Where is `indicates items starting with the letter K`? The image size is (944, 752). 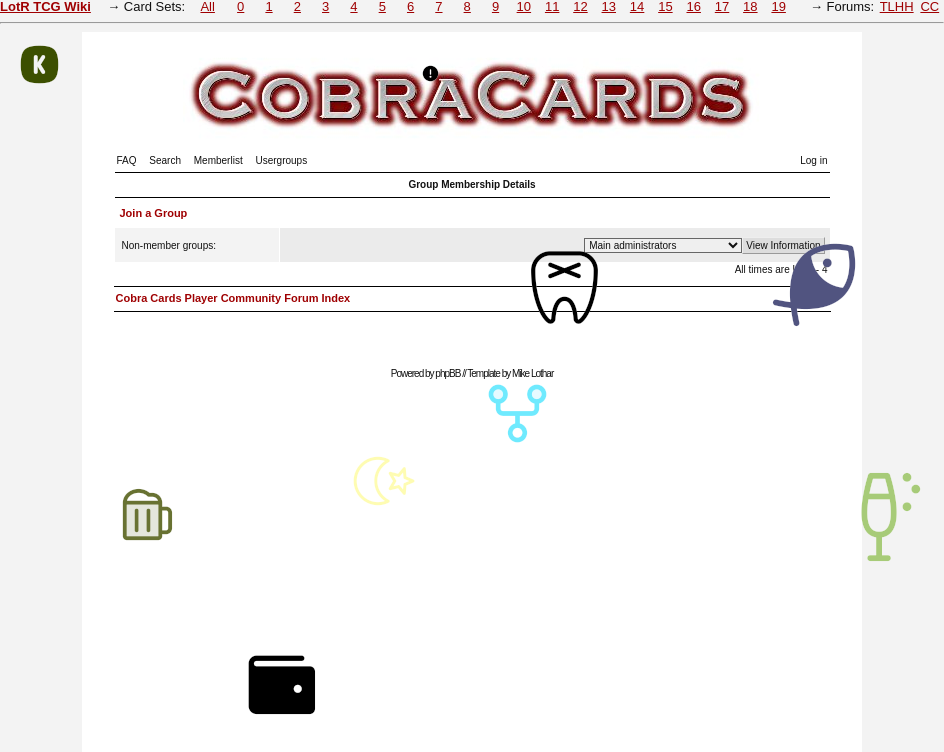 indicates items starting with the letter K is located at coordinates (39, 64).